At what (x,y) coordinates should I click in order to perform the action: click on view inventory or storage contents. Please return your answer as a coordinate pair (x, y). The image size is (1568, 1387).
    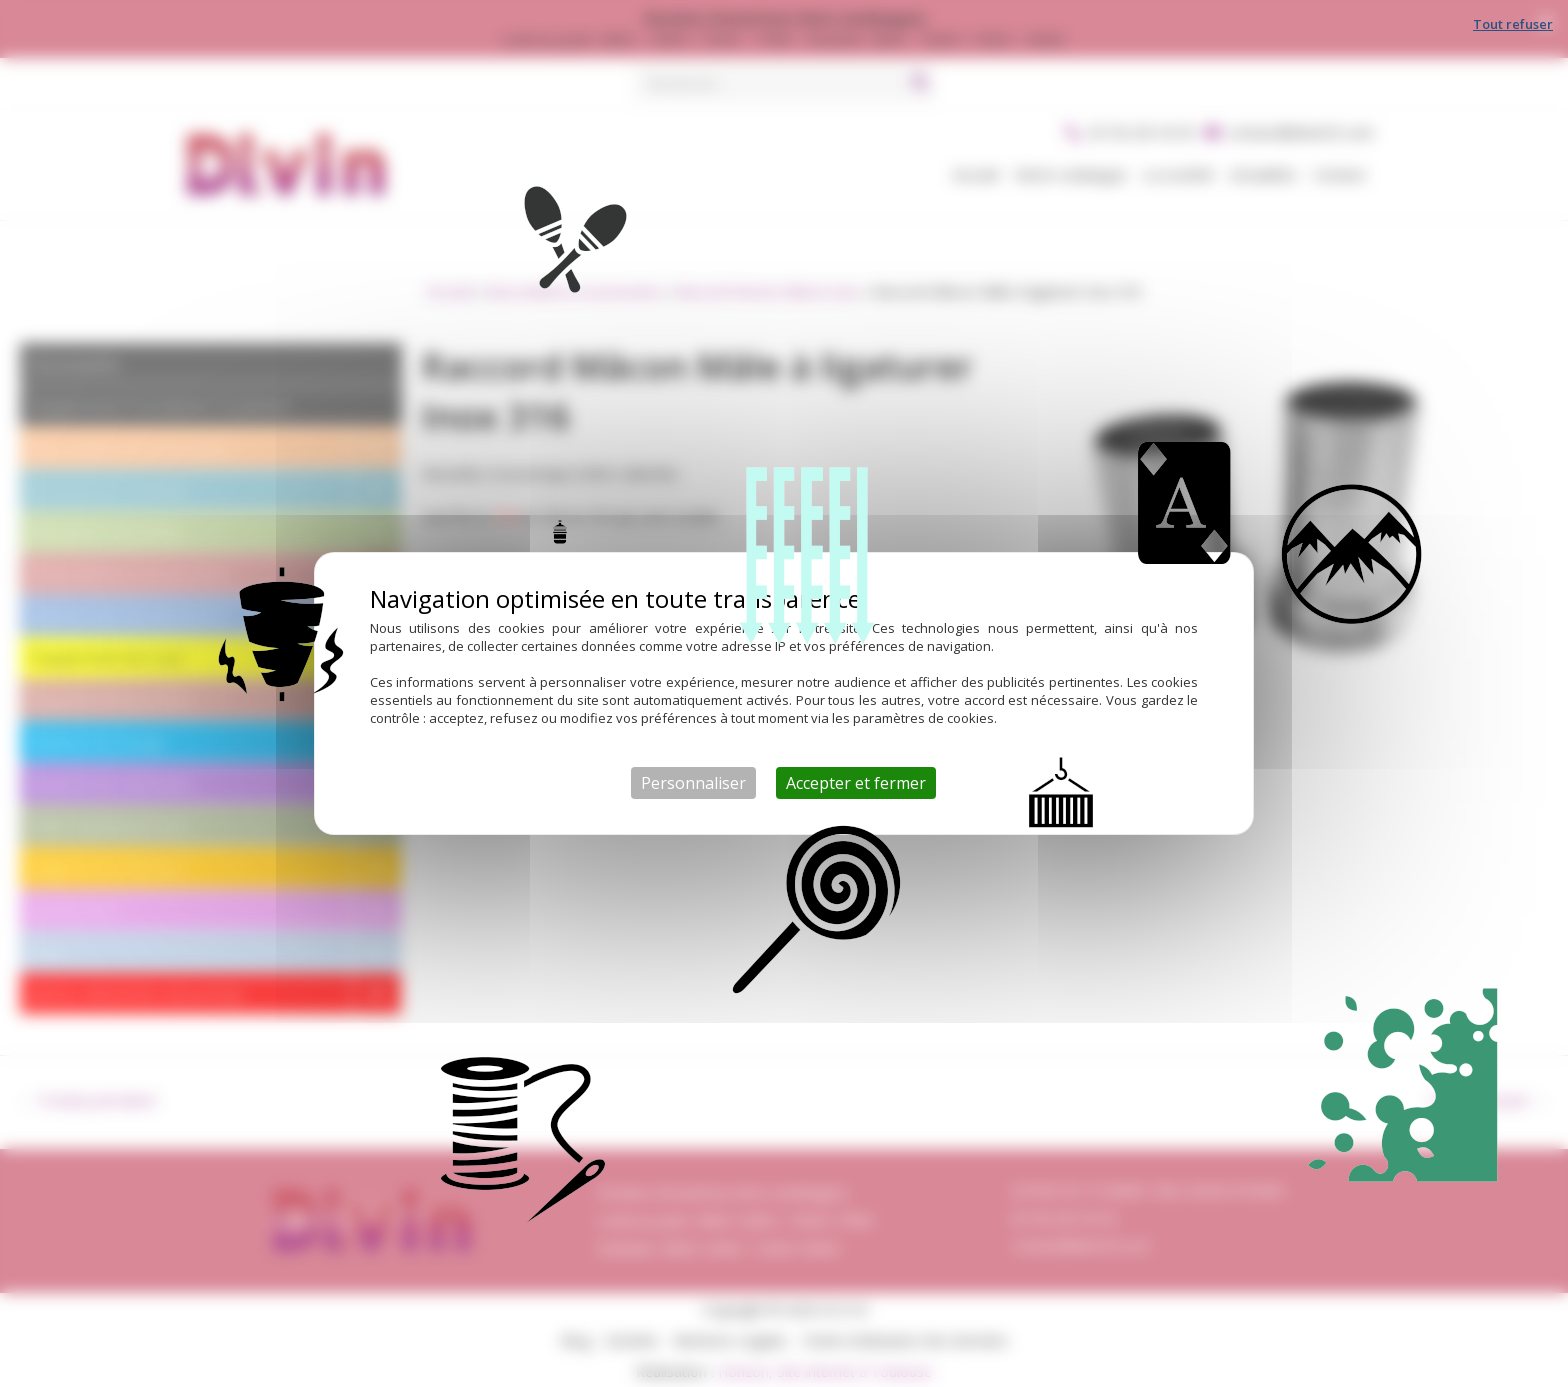
    Looking at the image, I should click on (1061, 793).